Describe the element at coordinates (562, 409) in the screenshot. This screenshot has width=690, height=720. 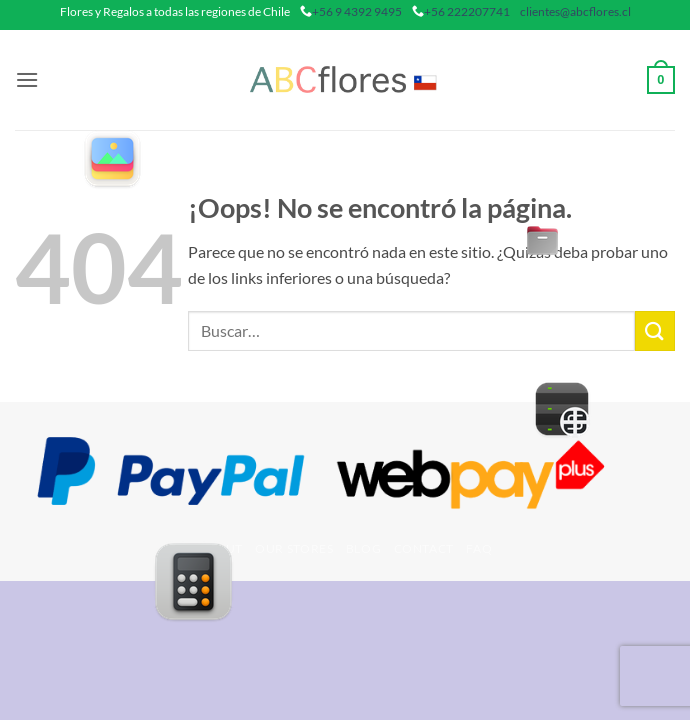
I see `configure windows network sharing settings` at that location.